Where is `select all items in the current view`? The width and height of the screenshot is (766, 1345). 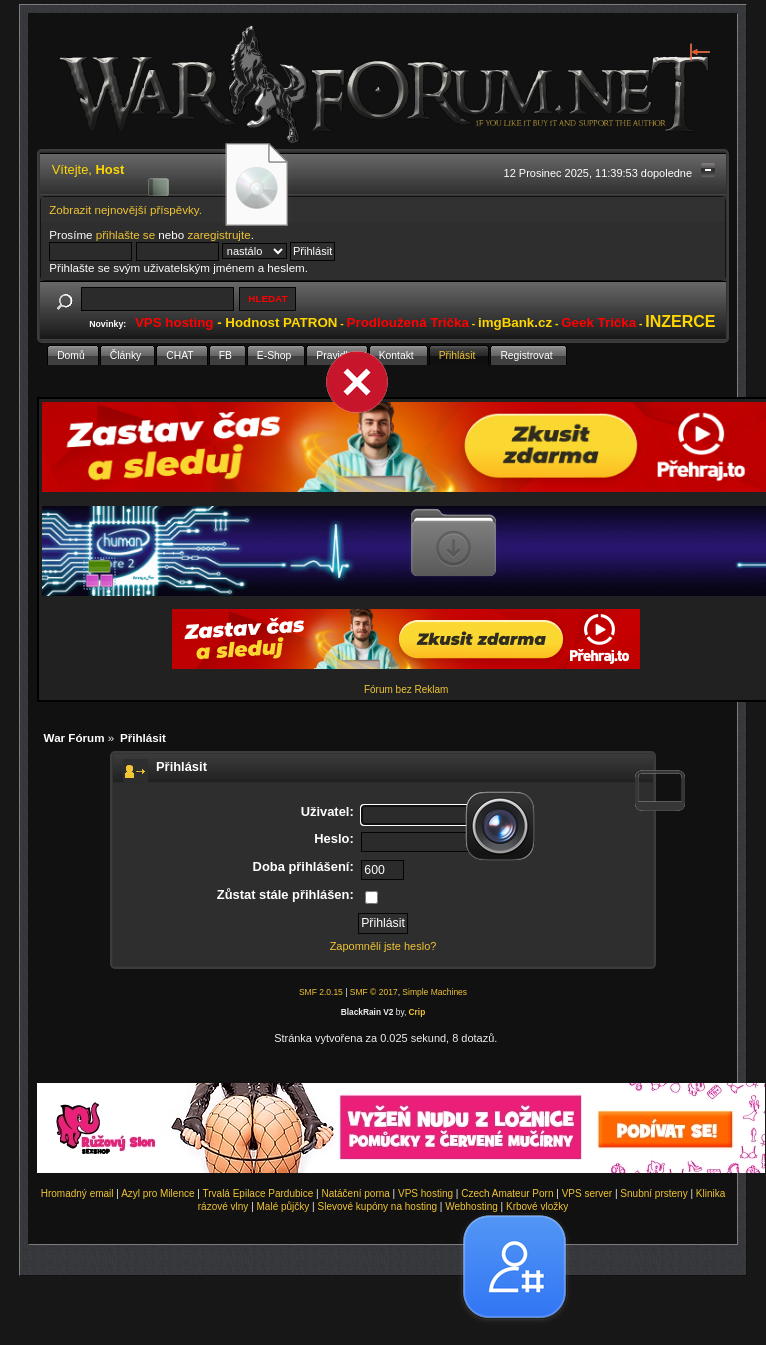 select all items in the current view is located at coordinates (99, 573).